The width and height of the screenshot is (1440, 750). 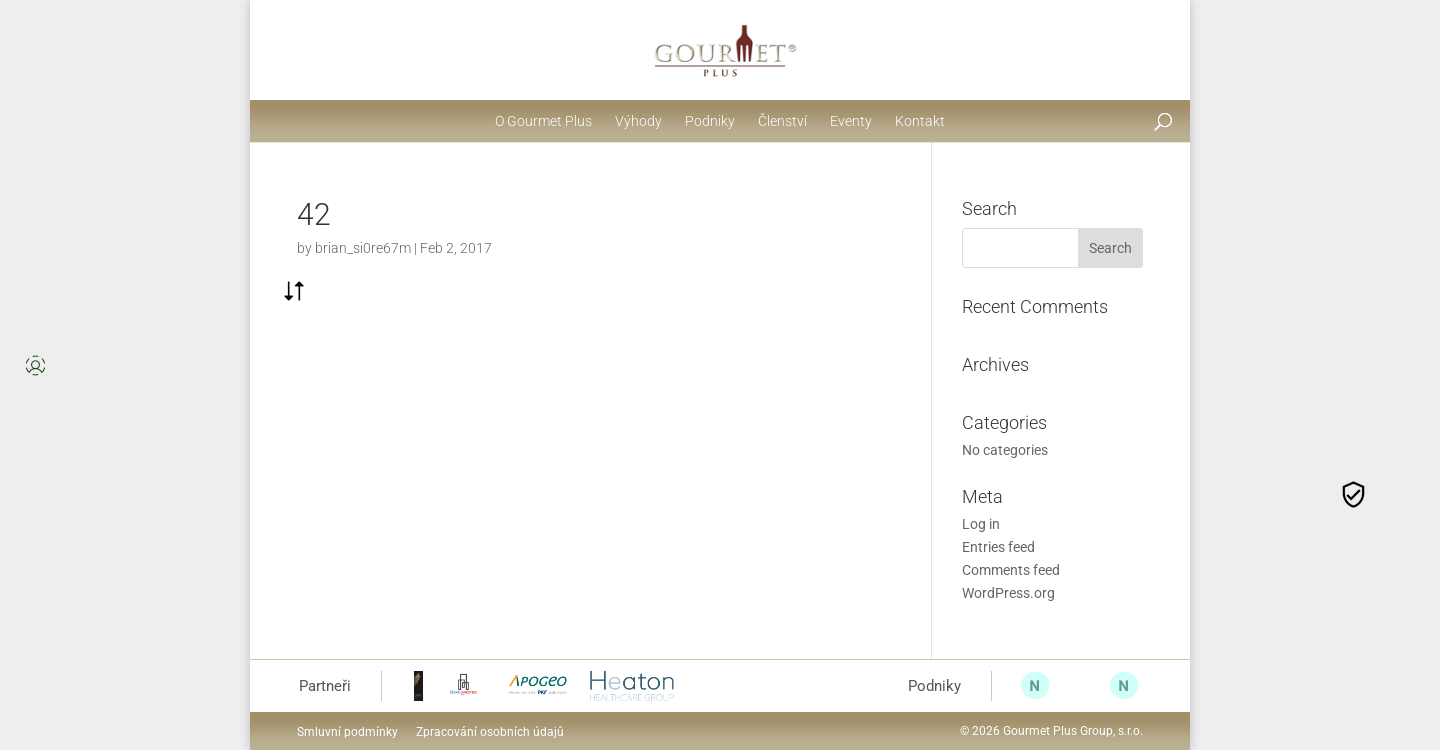 I want to click on sort items in ascending or descending order, so click(x=294, y=291).